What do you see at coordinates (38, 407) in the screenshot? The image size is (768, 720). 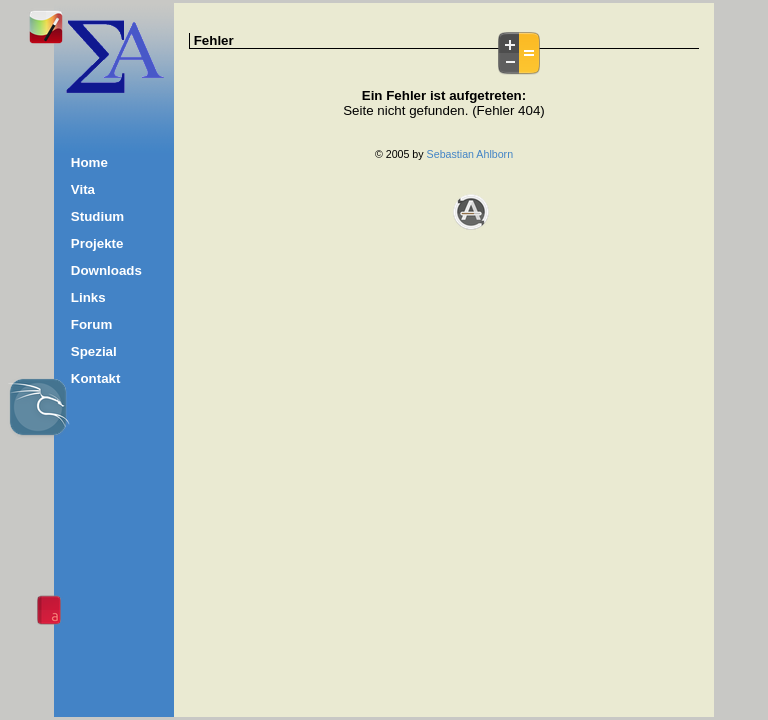 I see `launch kali linux application` at bounding box center [38, 407].